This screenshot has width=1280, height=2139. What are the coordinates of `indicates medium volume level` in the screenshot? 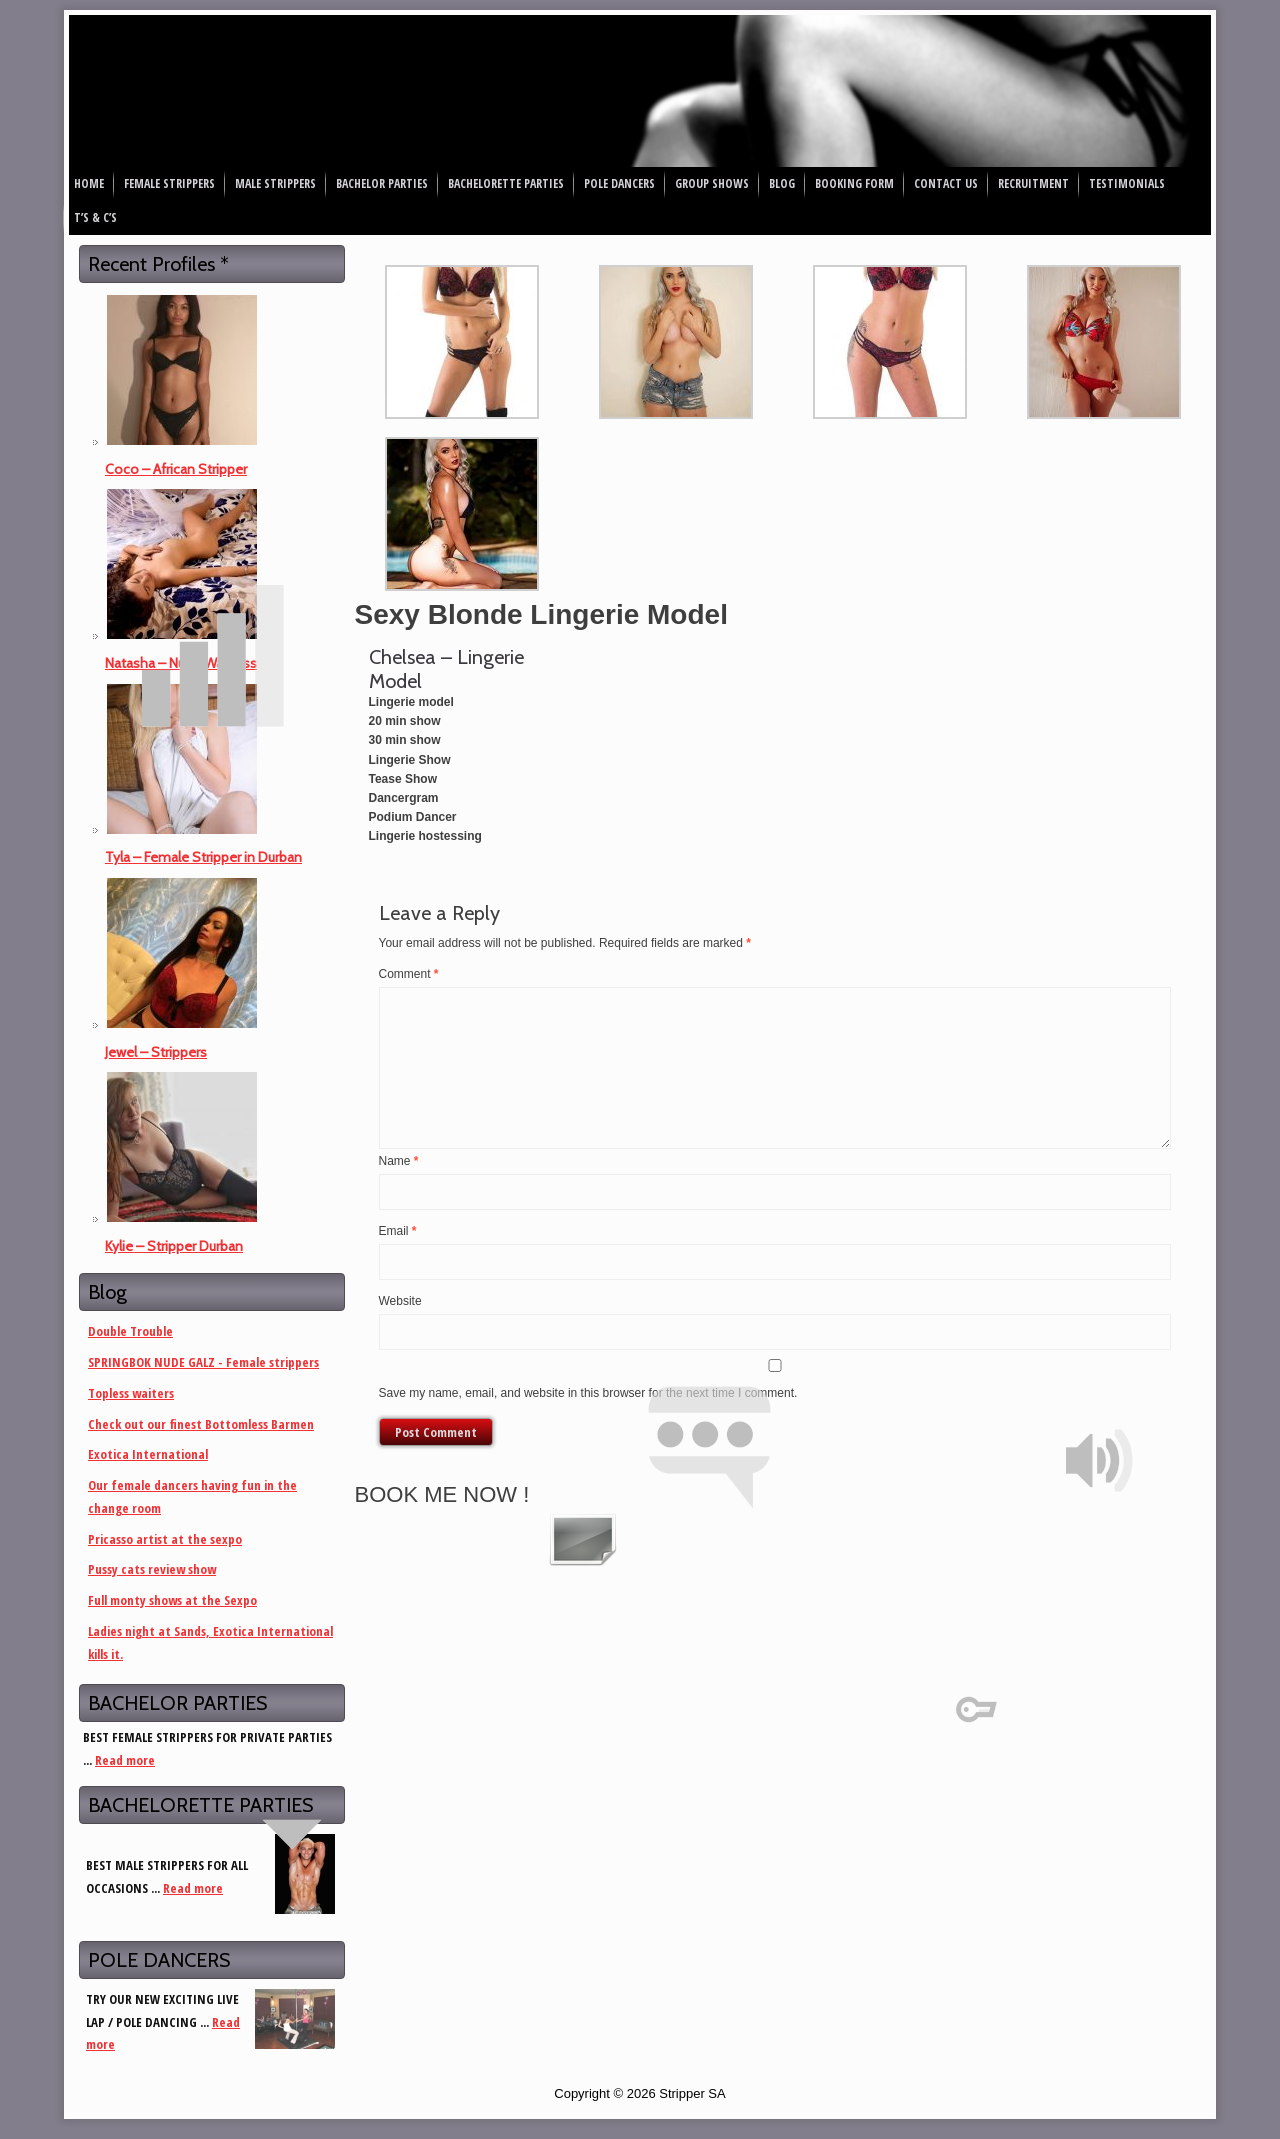 It's located at (1101, 1460).